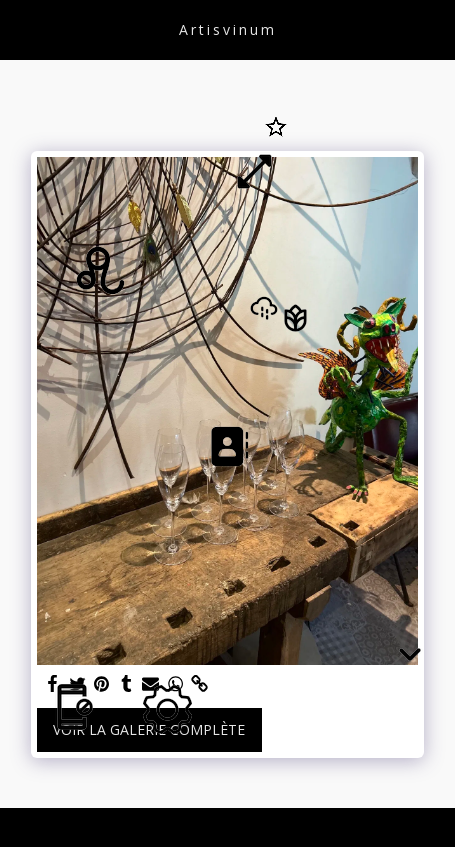 The image size is (455, 847). Describe the element at coordinates (276, 127) in the screenshot. I see `add item to favorites` at that location.